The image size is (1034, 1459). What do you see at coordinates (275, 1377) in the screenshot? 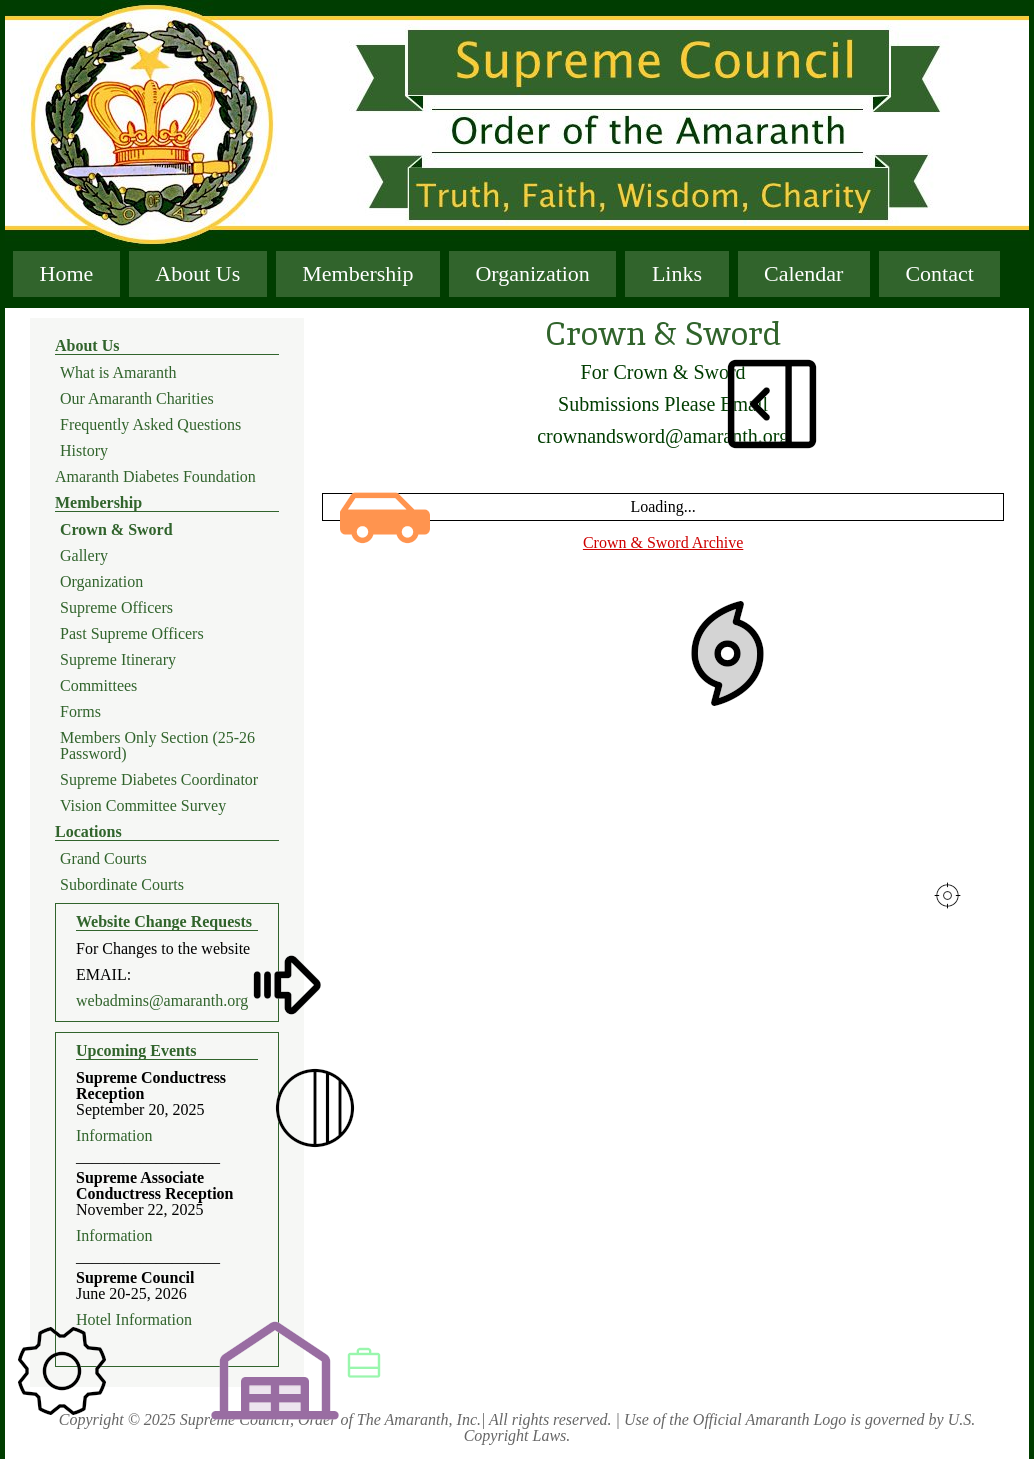
I see `access garage or parking settings` at bounding box center [275, 1377].